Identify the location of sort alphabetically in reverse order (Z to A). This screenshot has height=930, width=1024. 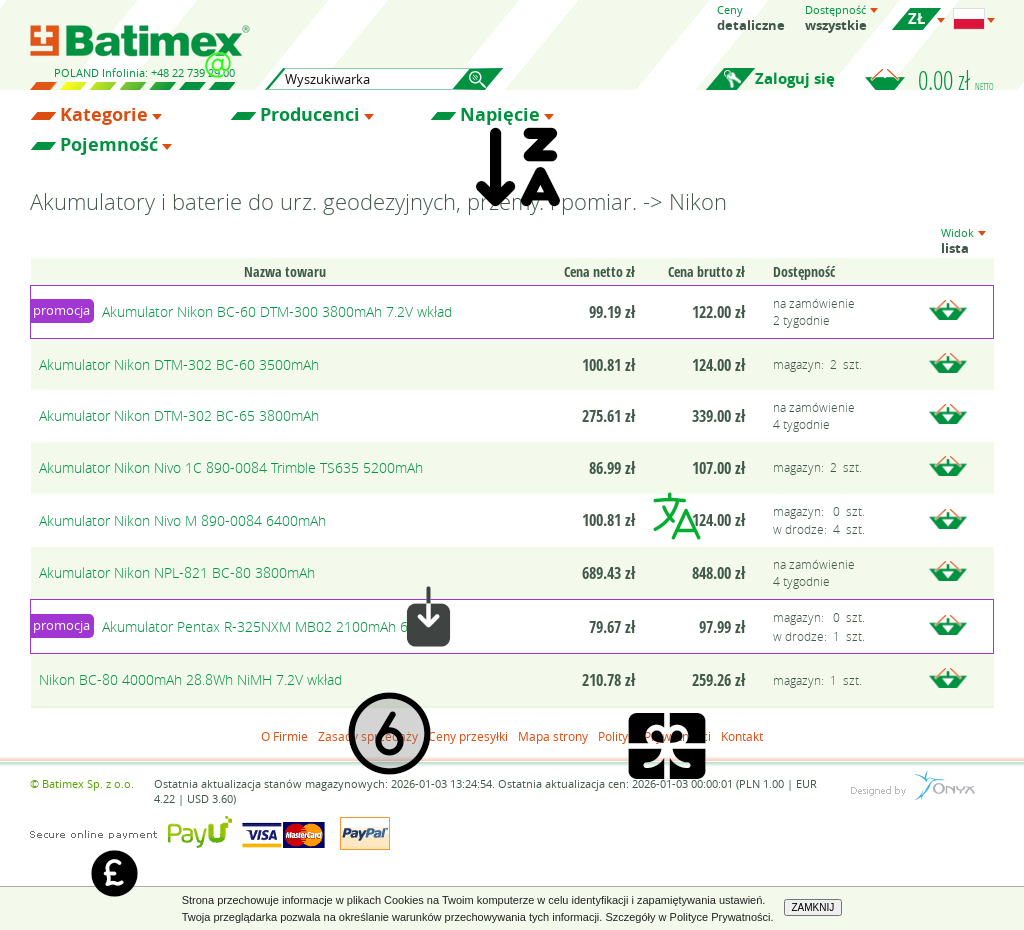
(518, 167).